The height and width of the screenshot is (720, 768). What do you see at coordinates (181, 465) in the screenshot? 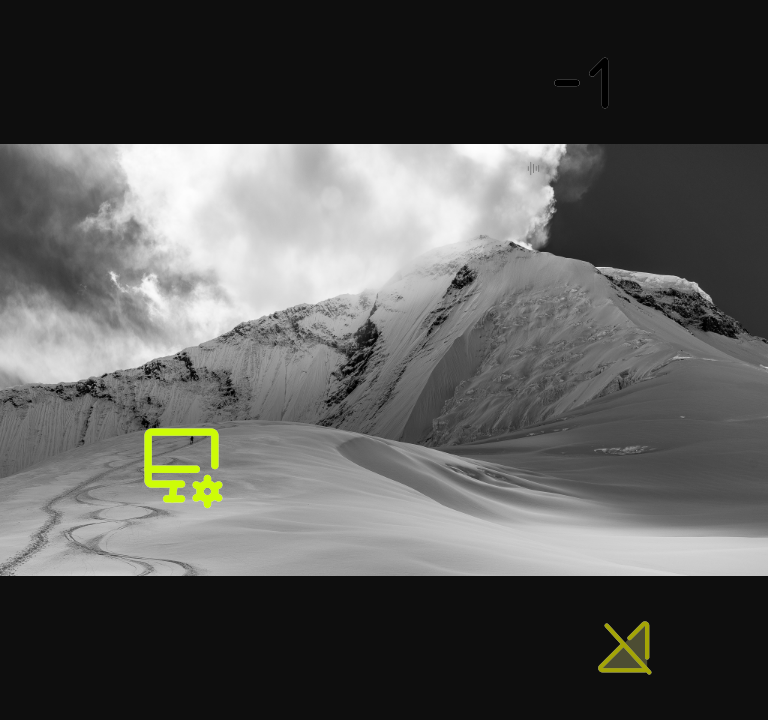
I see `access desktop display settings` at bounding box center [181, 465].